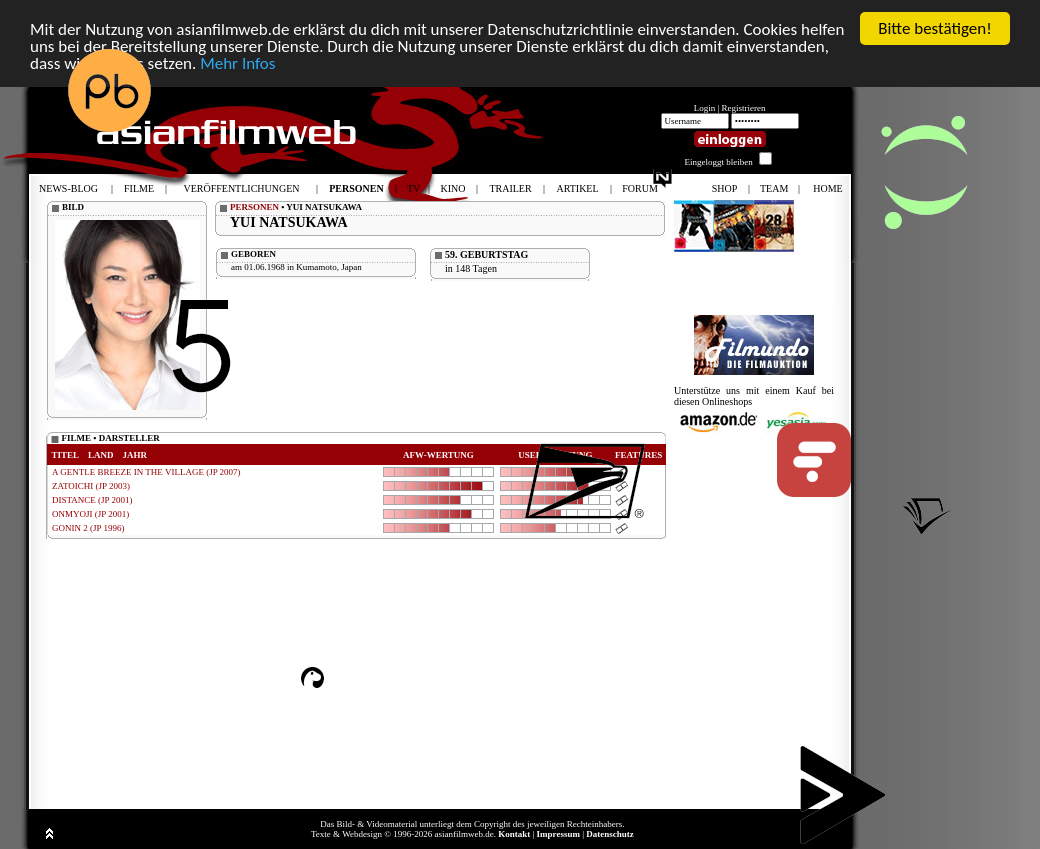 The height and width of the screenshot is (849, 1040). Describe the element at coordinates (585, 481) in the screenshot. I see `access USPS shipping and tracking services` at that location.